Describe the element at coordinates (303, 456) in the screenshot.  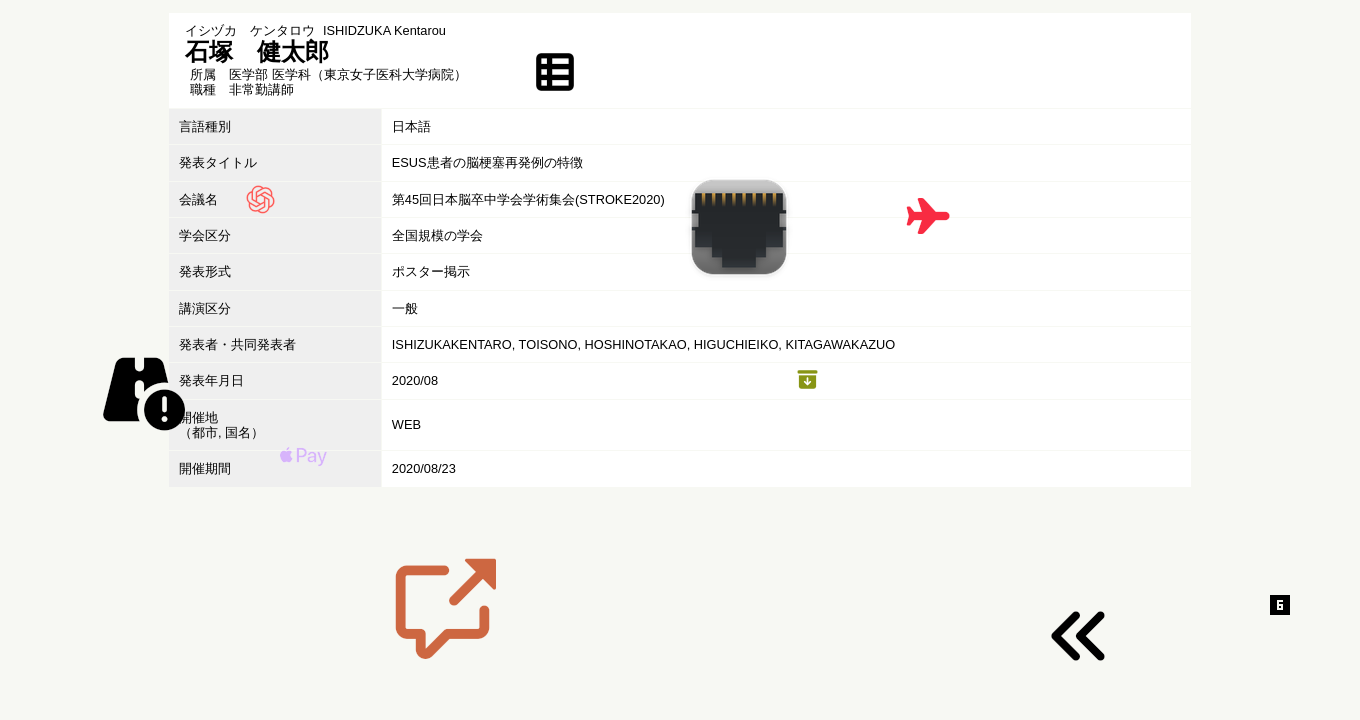
I see `pay with Apple Pay` at that location.